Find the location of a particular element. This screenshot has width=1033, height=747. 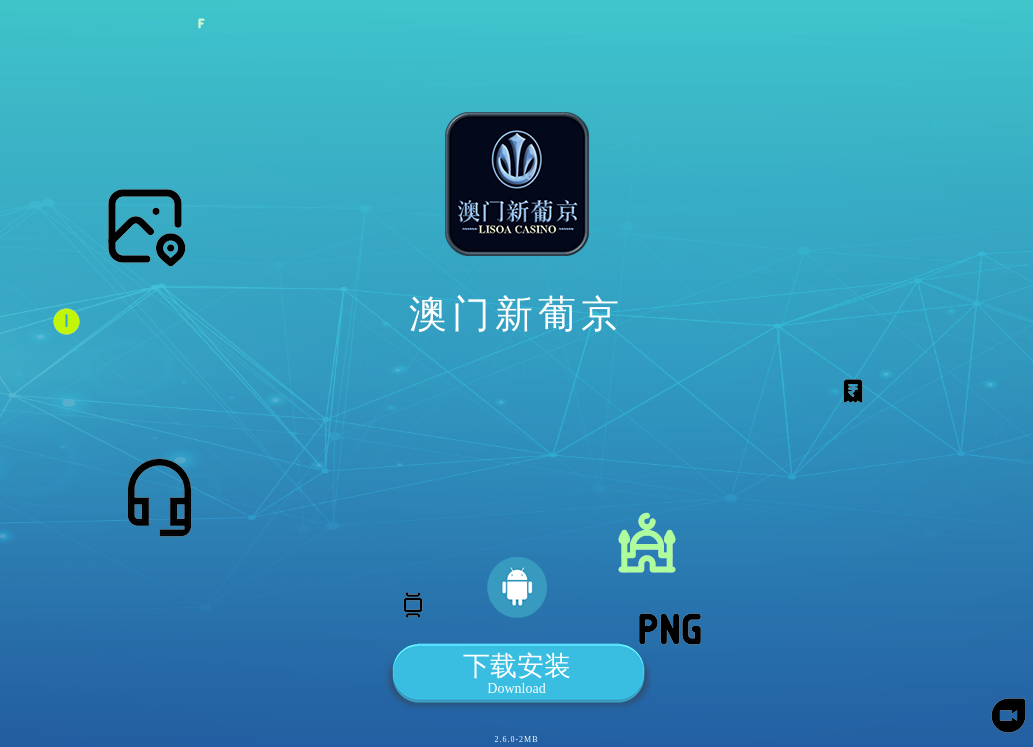

indicates 6 o'clock or half past the hour is located at coordinates (66, 321).